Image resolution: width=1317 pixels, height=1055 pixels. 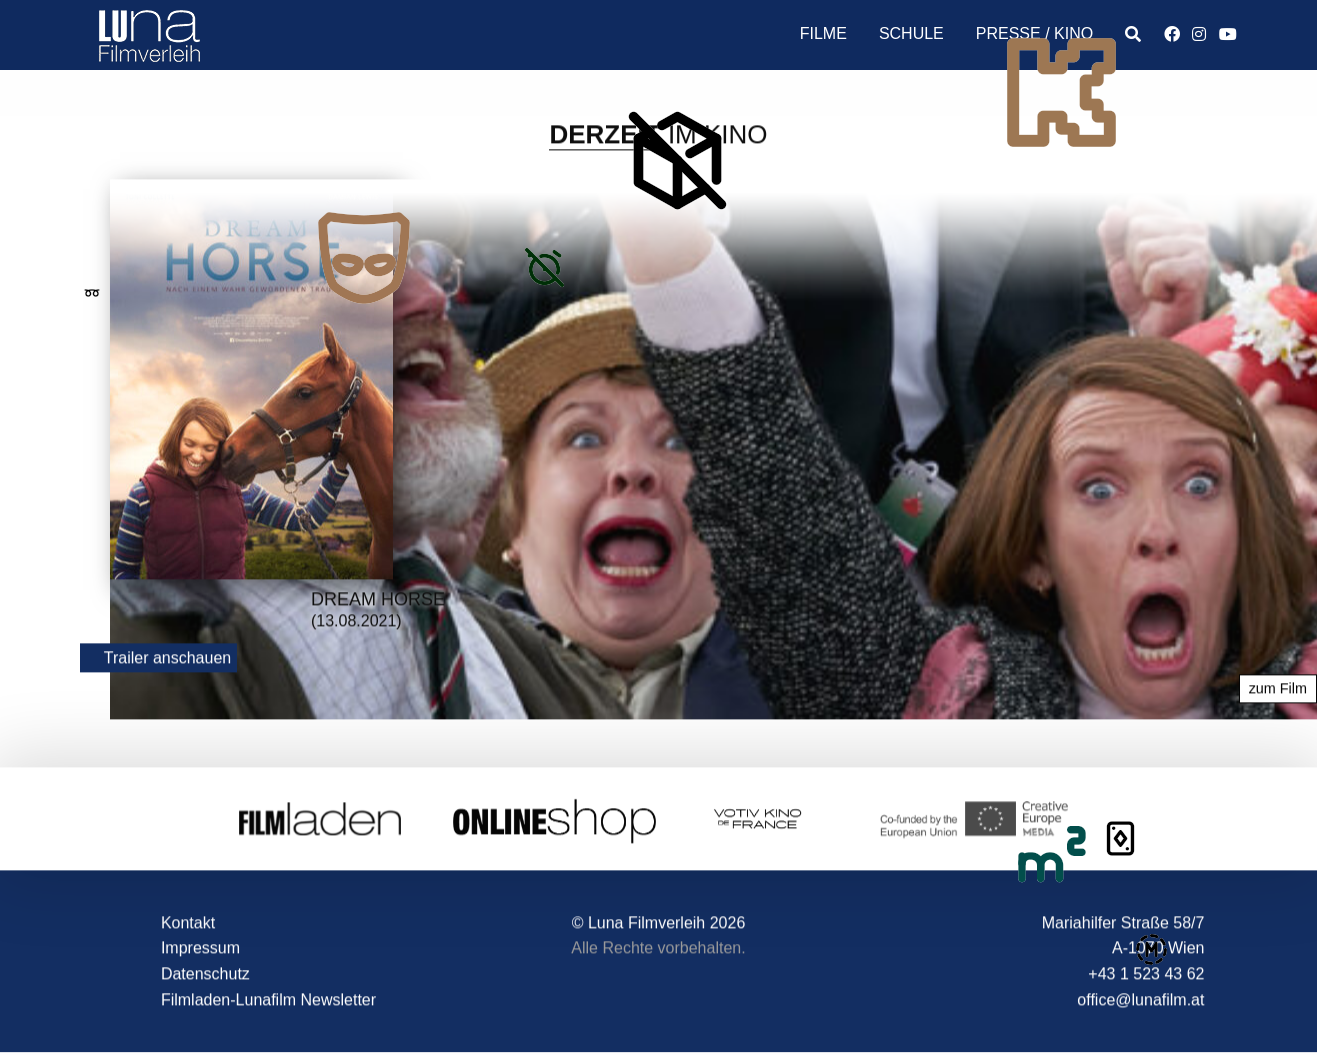 I want to click on open card game or play cards, so click(x=1120, y=838).